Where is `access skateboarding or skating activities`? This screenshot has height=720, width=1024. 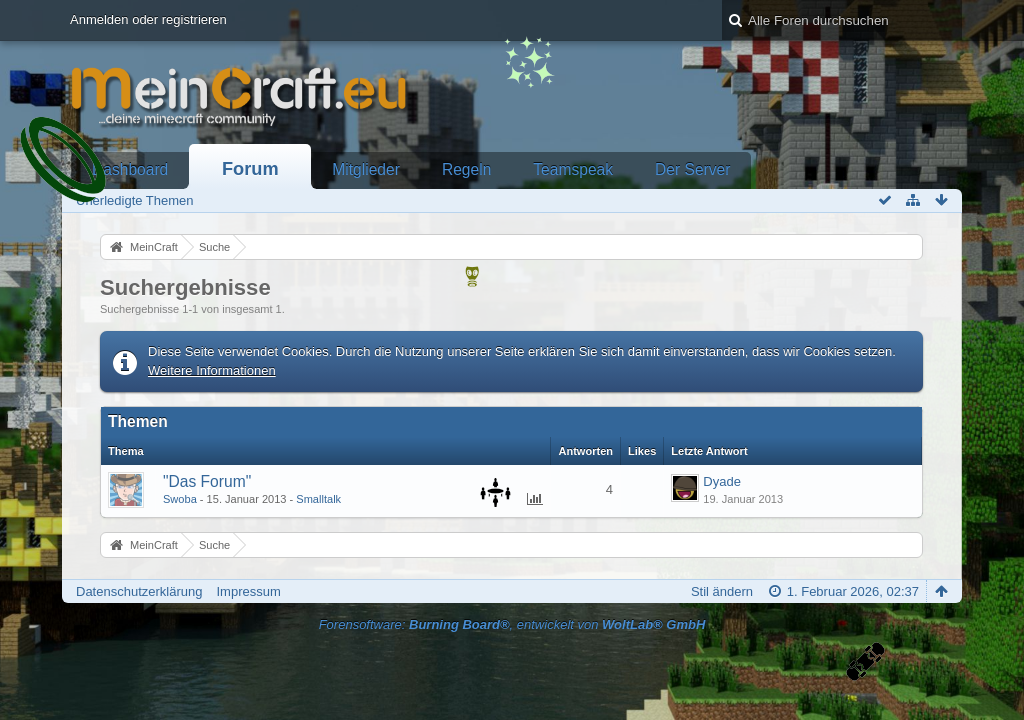 access skateboarding or skating activities is located at coordinates (865, 661).